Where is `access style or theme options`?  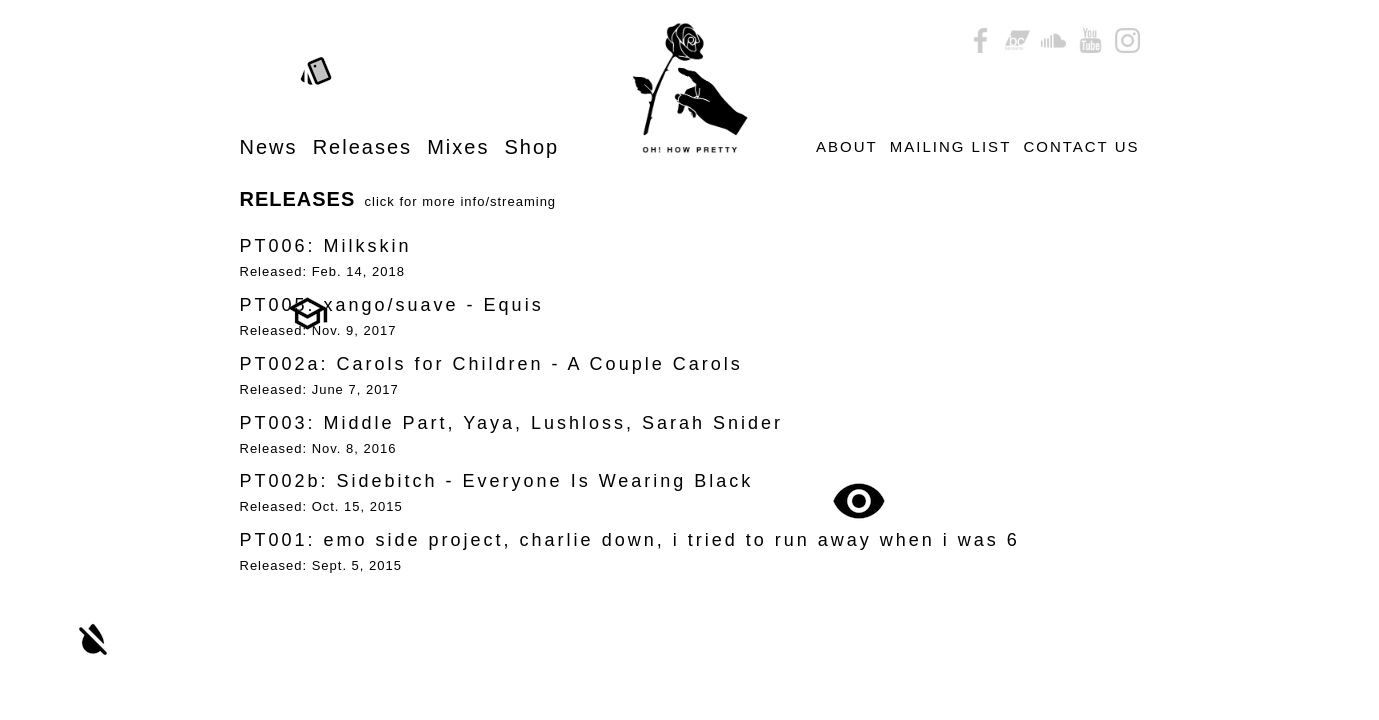
access style or theme options is located at coordinates (316, 70).